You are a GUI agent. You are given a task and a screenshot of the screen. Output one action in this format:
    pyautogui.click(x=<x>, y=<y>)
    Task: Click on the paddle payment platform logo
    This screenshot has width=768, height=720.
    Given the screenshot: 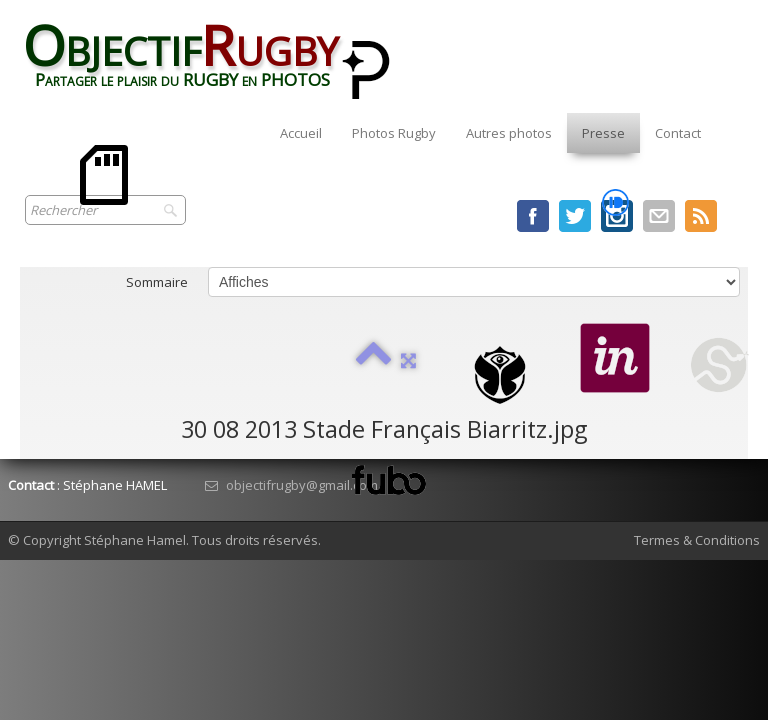 What is the action you would take?
    pyautogui.click(x=366, y=70)
    